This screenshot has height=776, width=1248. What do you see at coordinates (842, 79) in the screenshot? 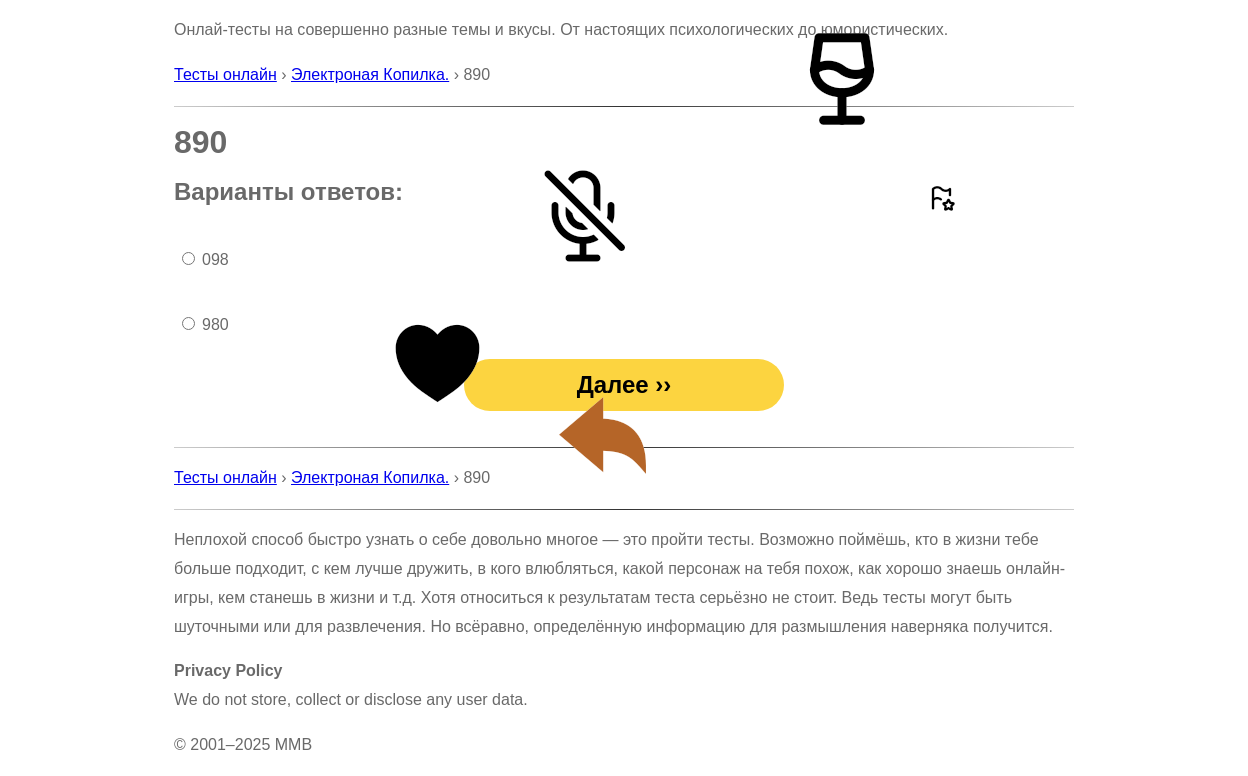
I see `indicates drink or beverage option` at bounding box center [842, 79].